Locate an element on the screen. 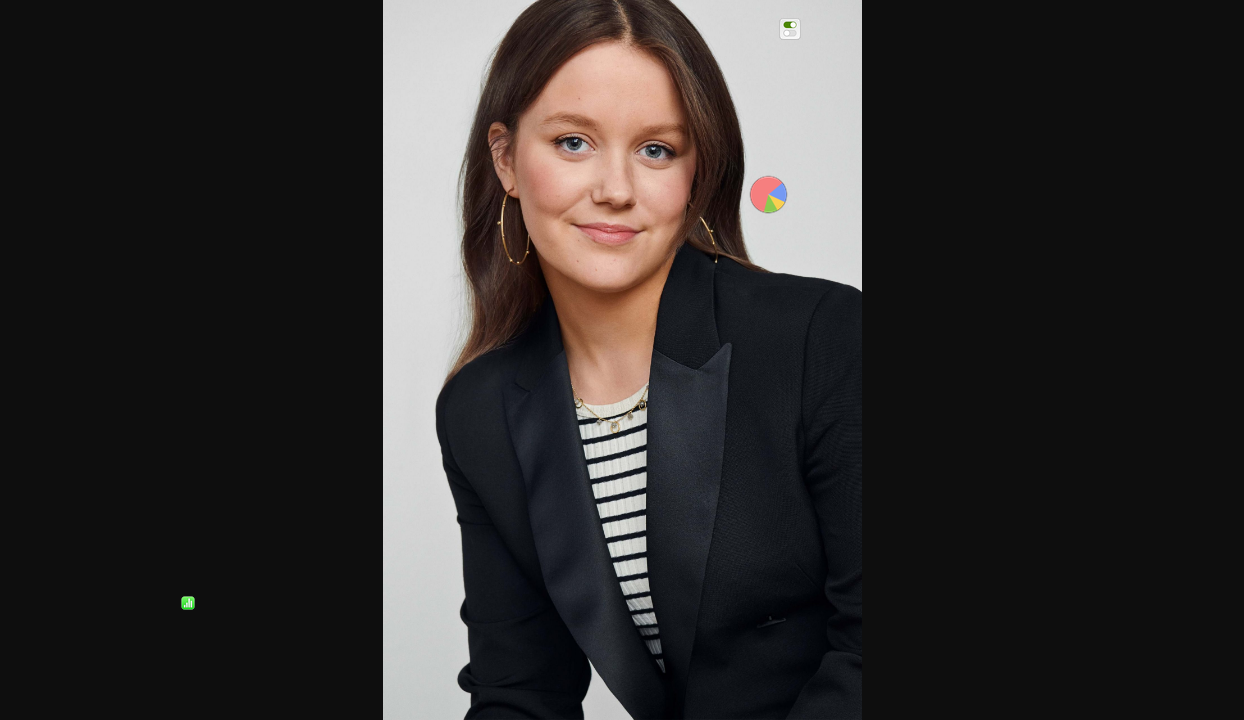 This screenshot has width=1244, height=720. open Numbers spreadsheet app is located at coordinates (188, 603).